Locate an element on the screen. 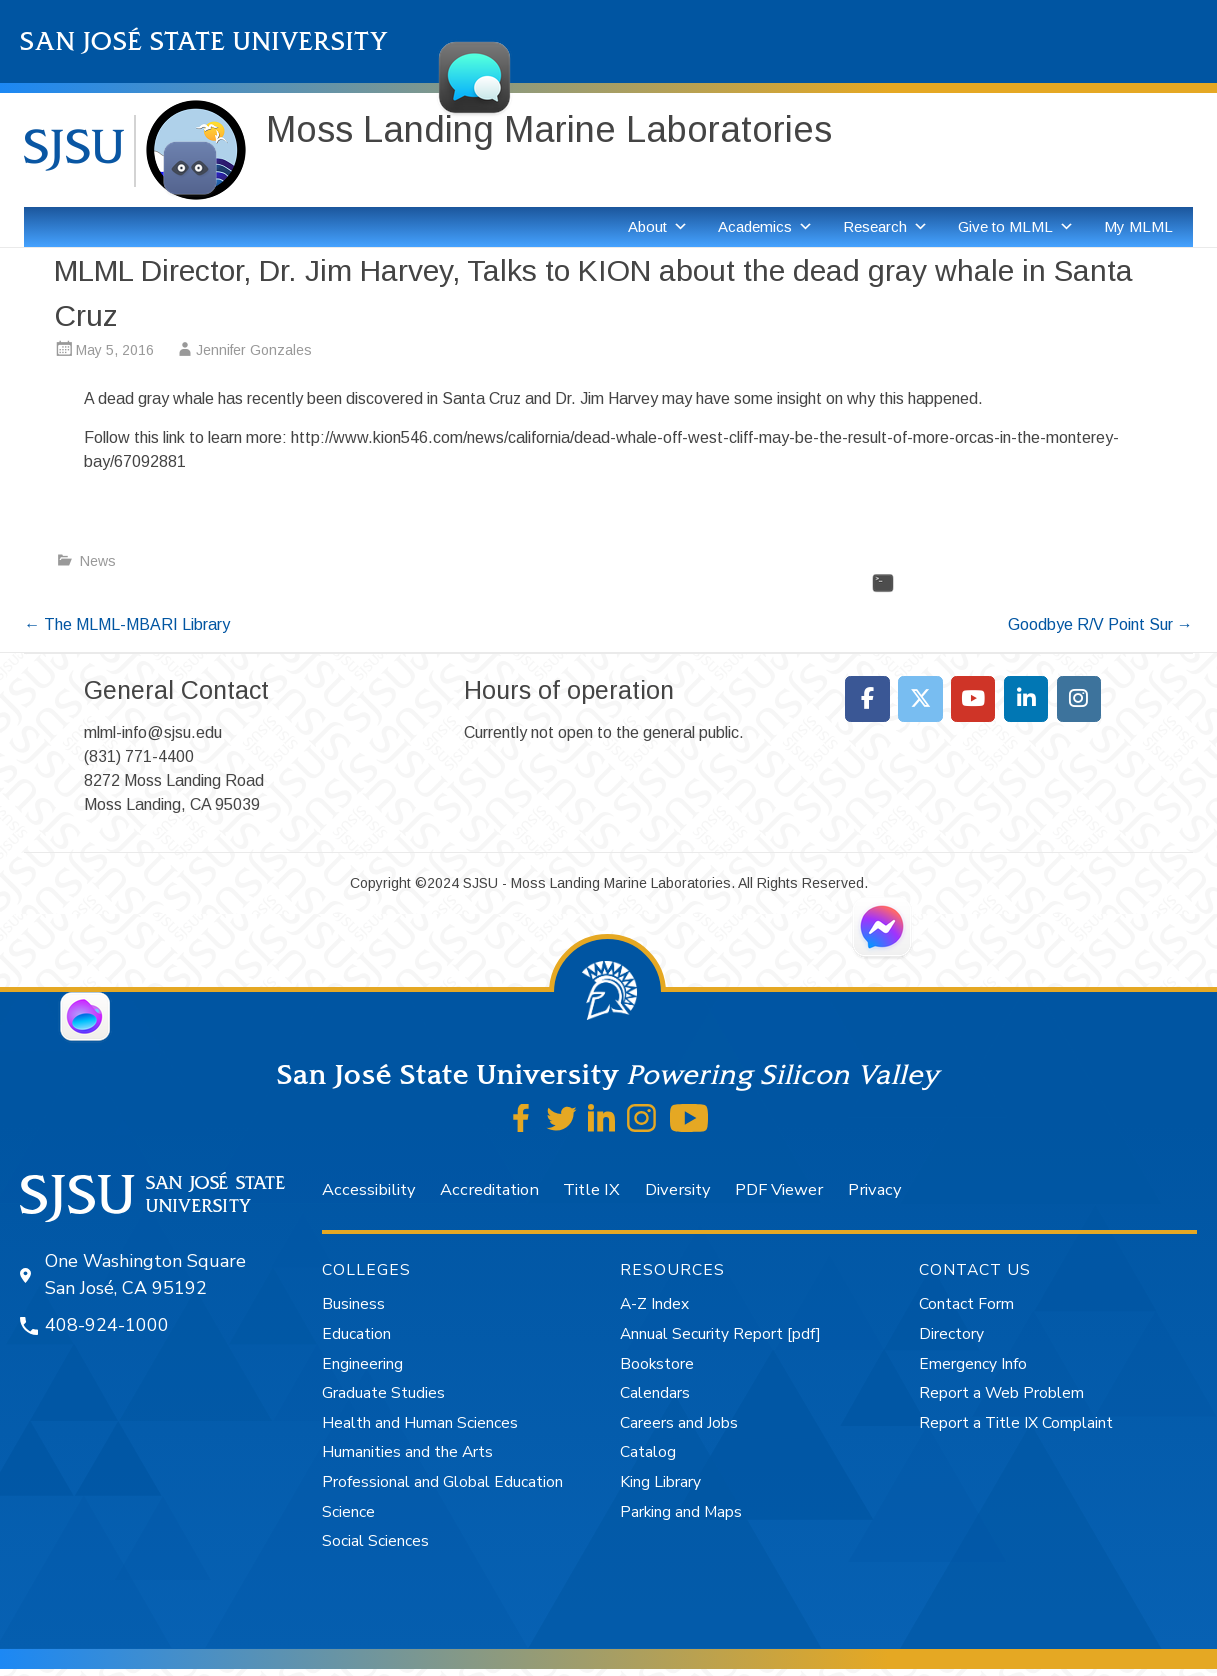 This screenshot has width=1217, height=1676. open caprine, a third-party facebook messenger client is located at coordinates (882, 927).